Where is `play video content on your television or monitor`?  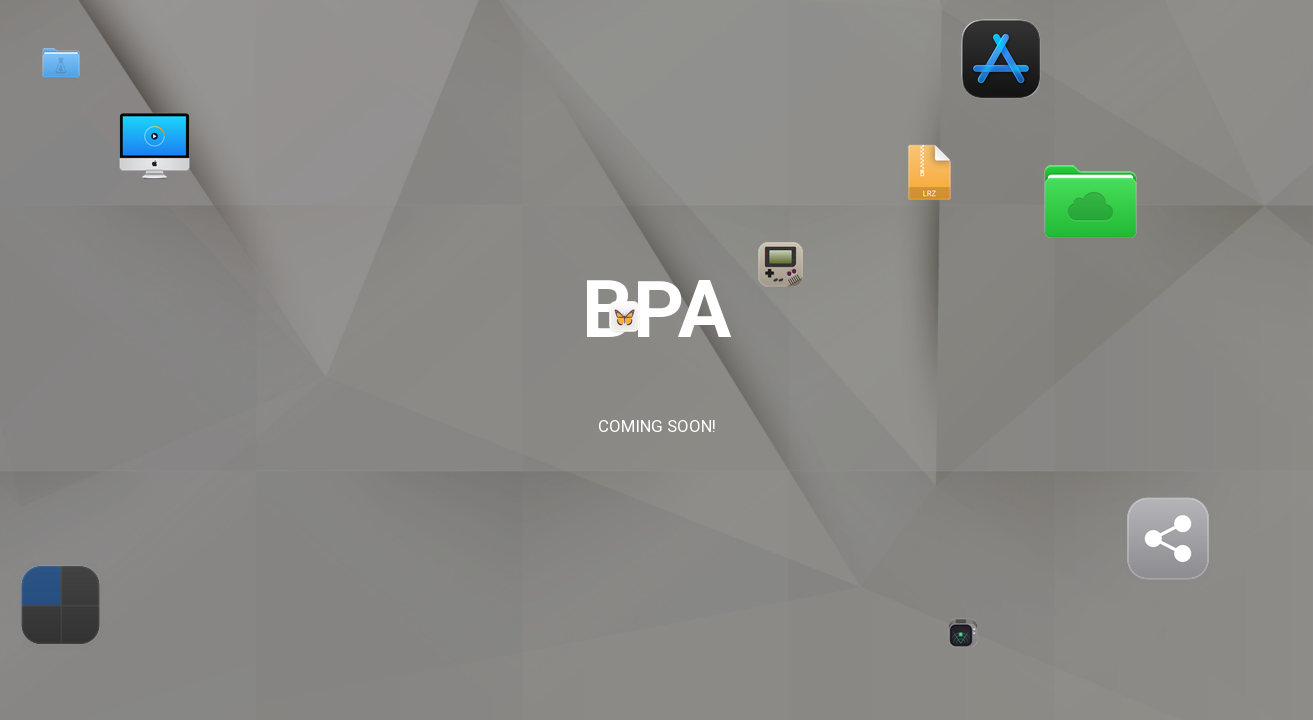 play video content on your television or monitor is located at coordinates (154, 146).